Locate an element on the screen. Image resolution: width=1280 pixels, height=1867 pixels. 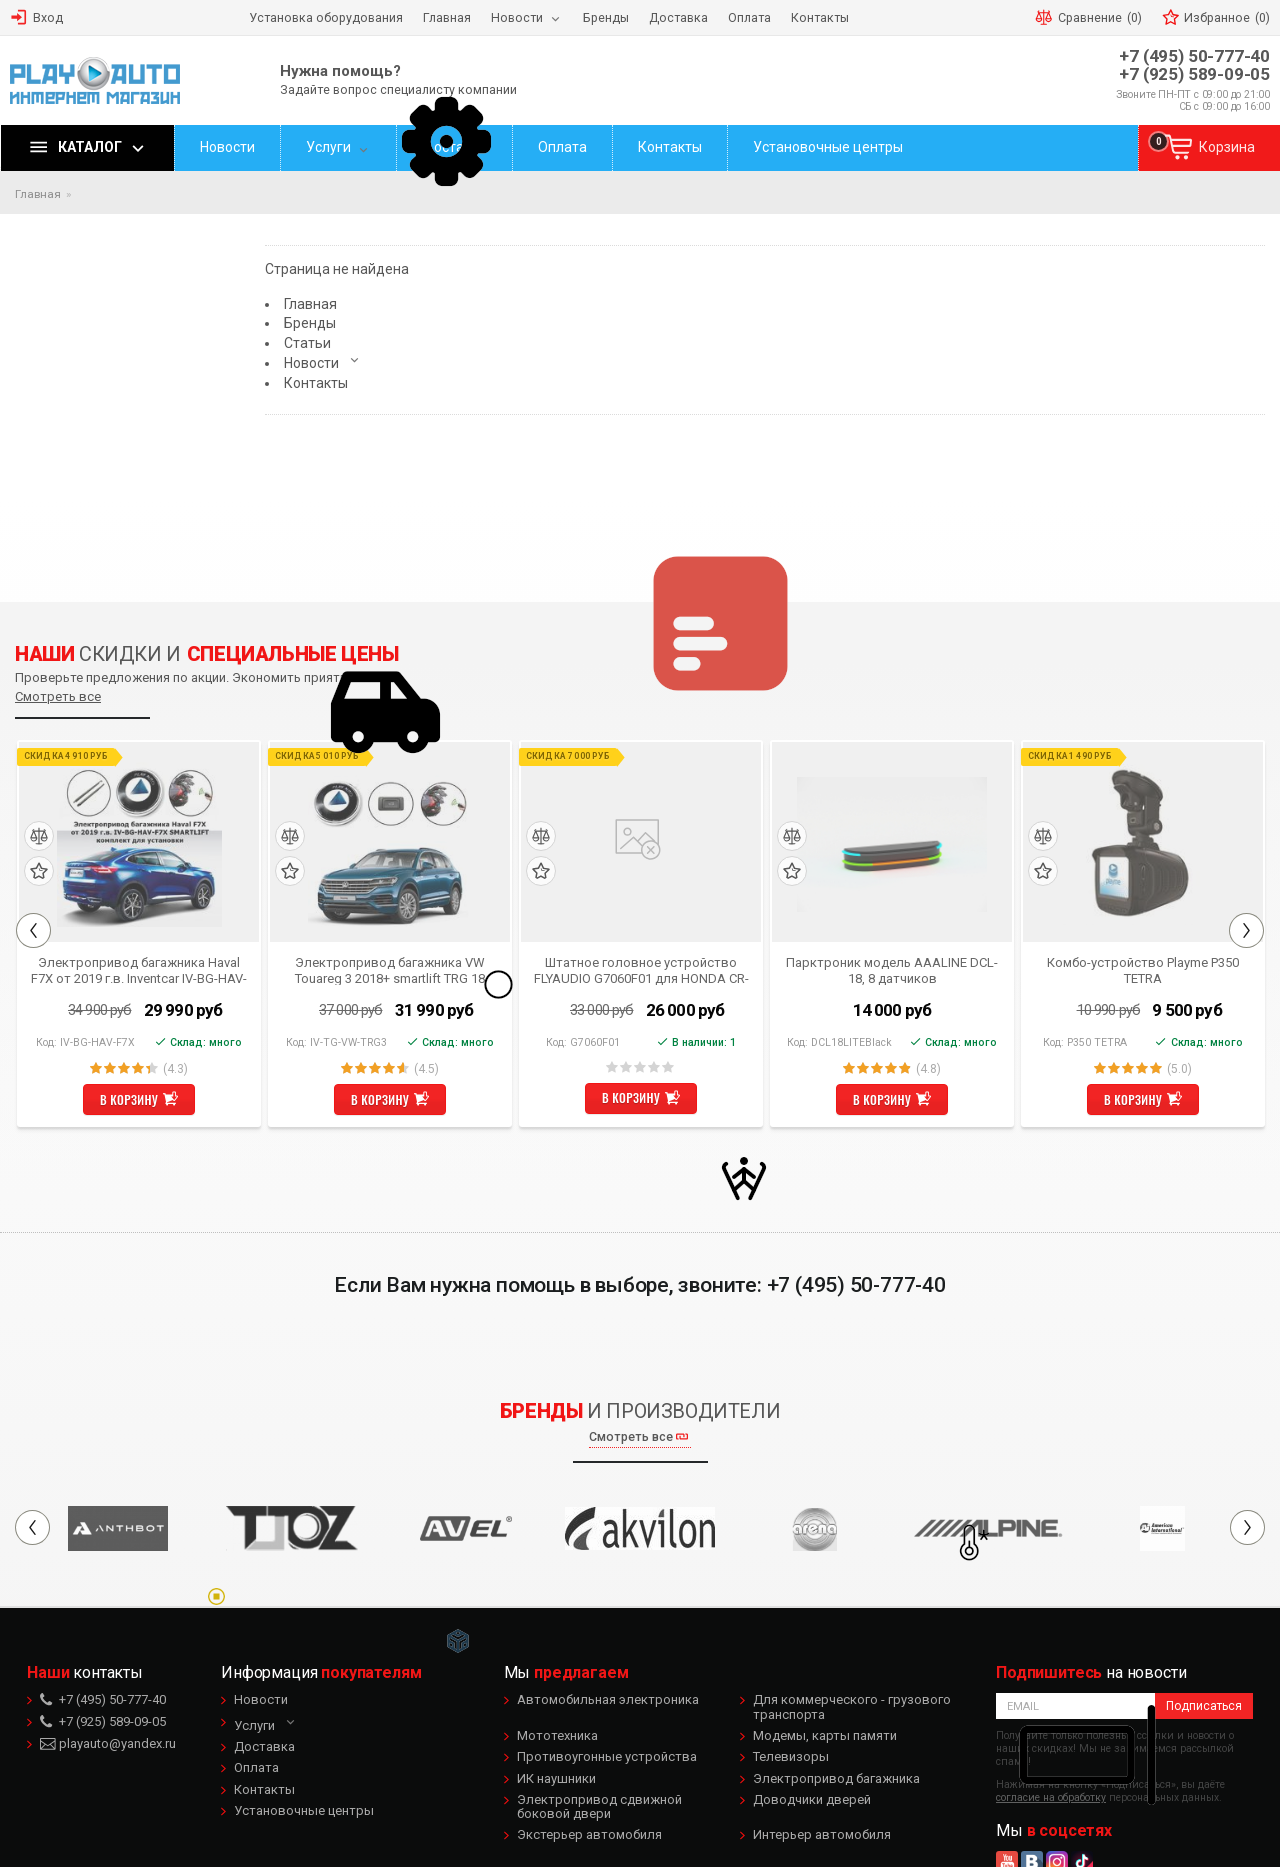
indicates low temperature or cold conditions is located at coordinates (970, 1542).